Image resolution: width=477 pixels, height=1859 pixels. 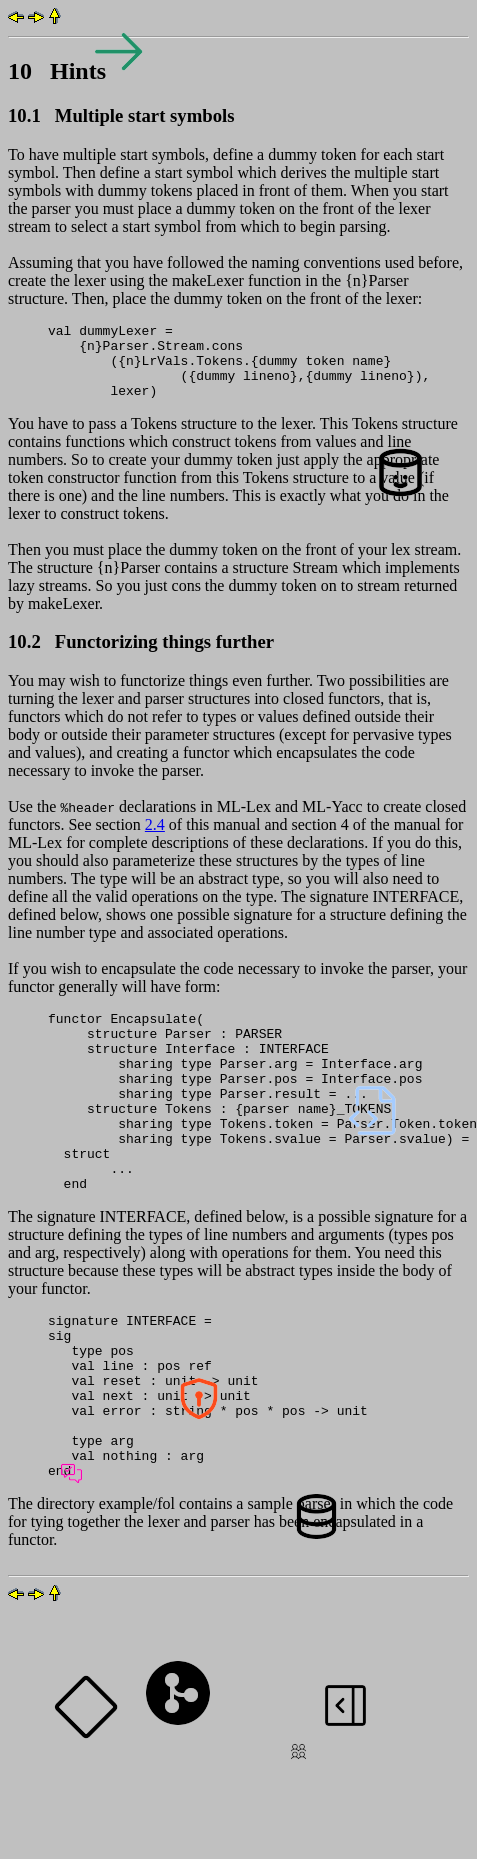 I want to click on navigate to the next item or page, so click(x=119, y=51).